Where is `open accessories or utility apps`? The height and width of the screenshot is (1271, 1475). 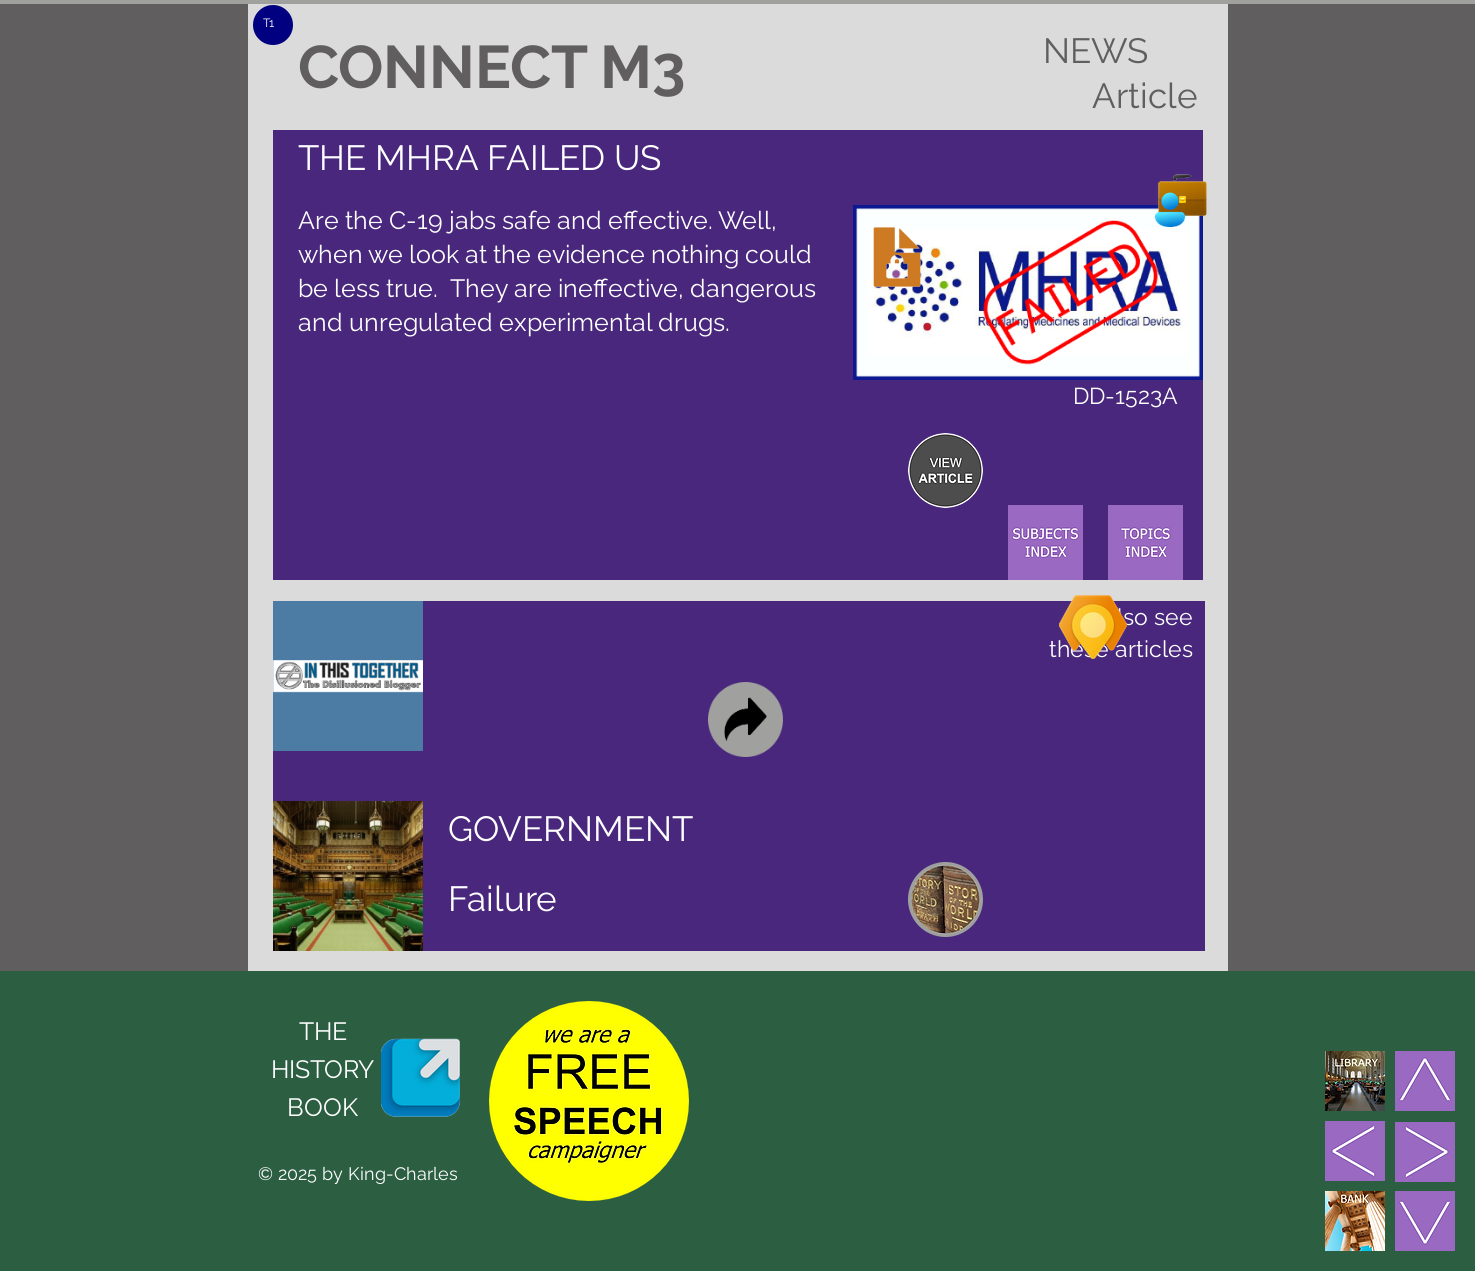 open accessories or utility apps is located at coordinates (420, 1077).